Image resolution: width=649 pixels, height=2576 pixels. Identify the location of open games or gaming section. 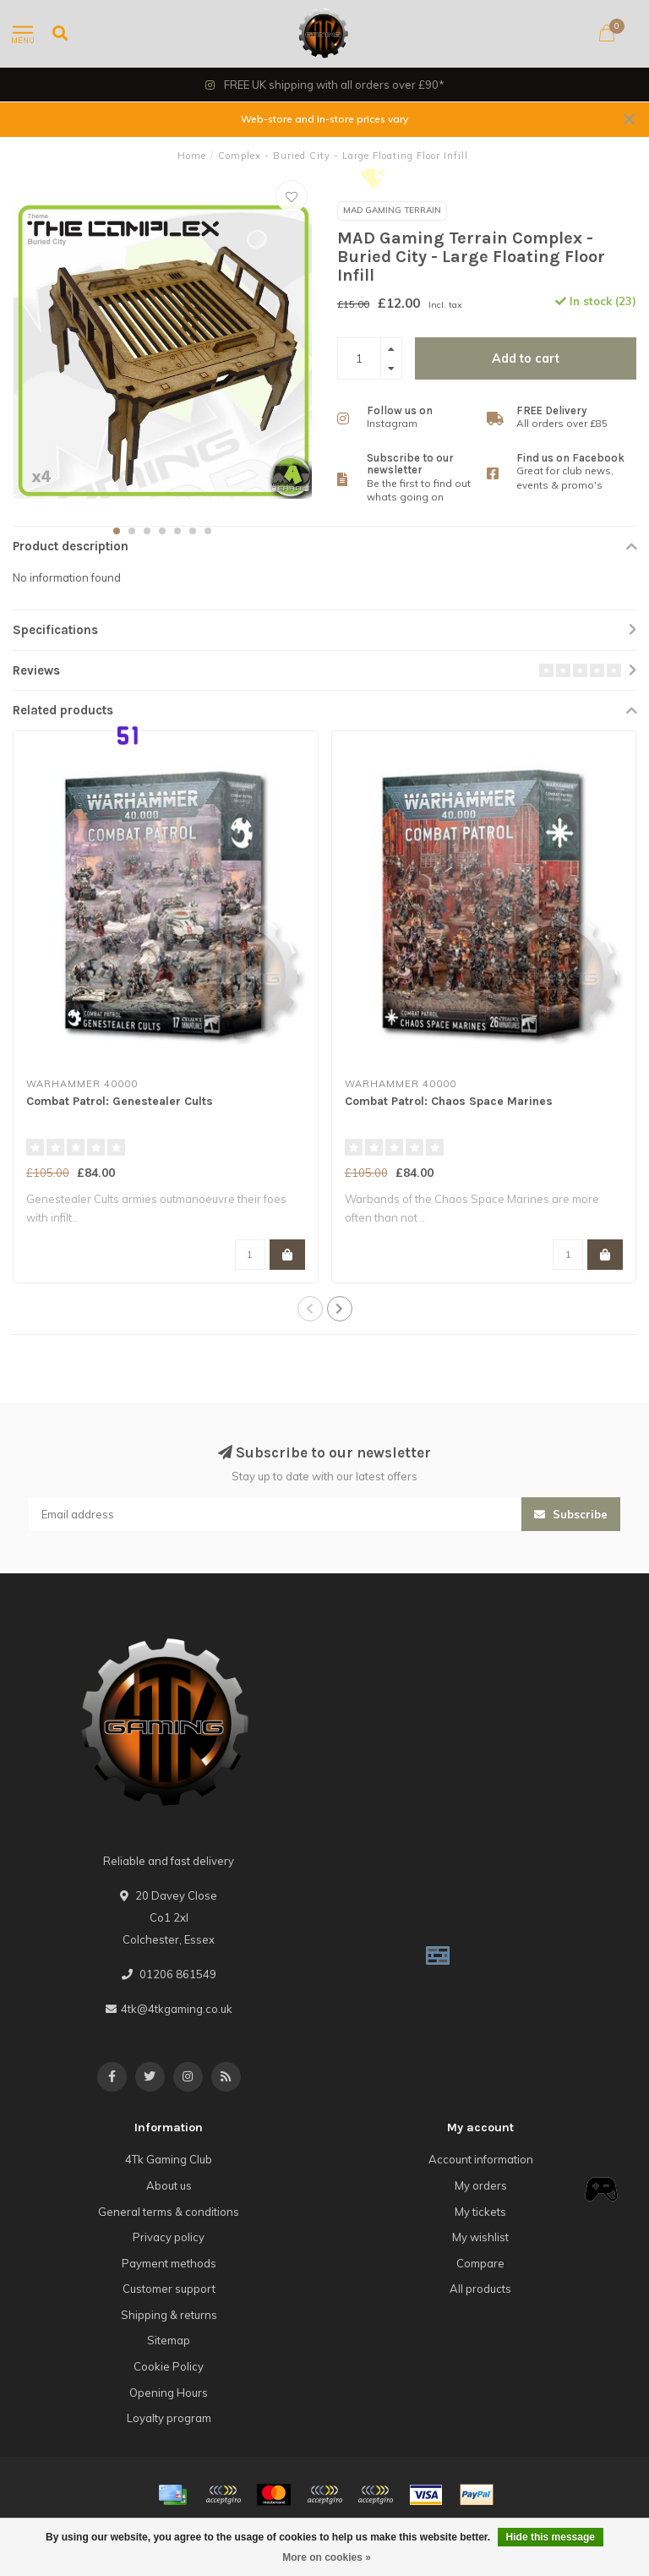
(601, 2189).